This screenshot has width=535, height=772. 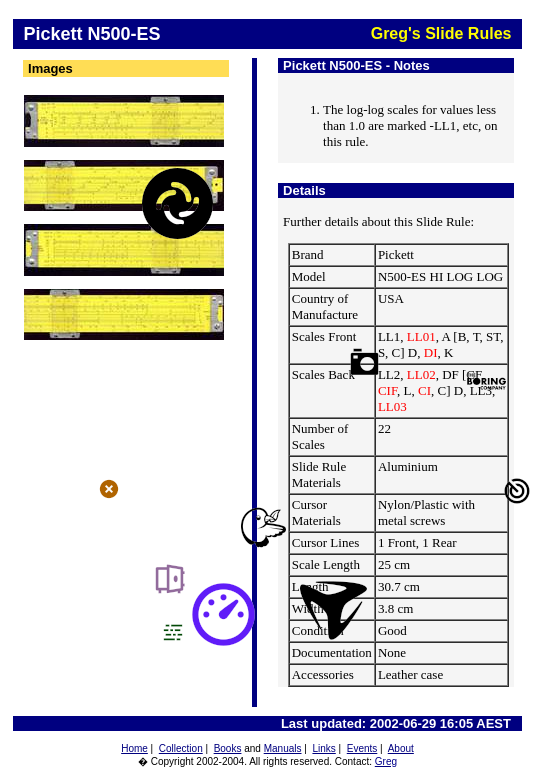 I want to click on indicates misty or foggy weather conditions, so click(x=173, y=632).